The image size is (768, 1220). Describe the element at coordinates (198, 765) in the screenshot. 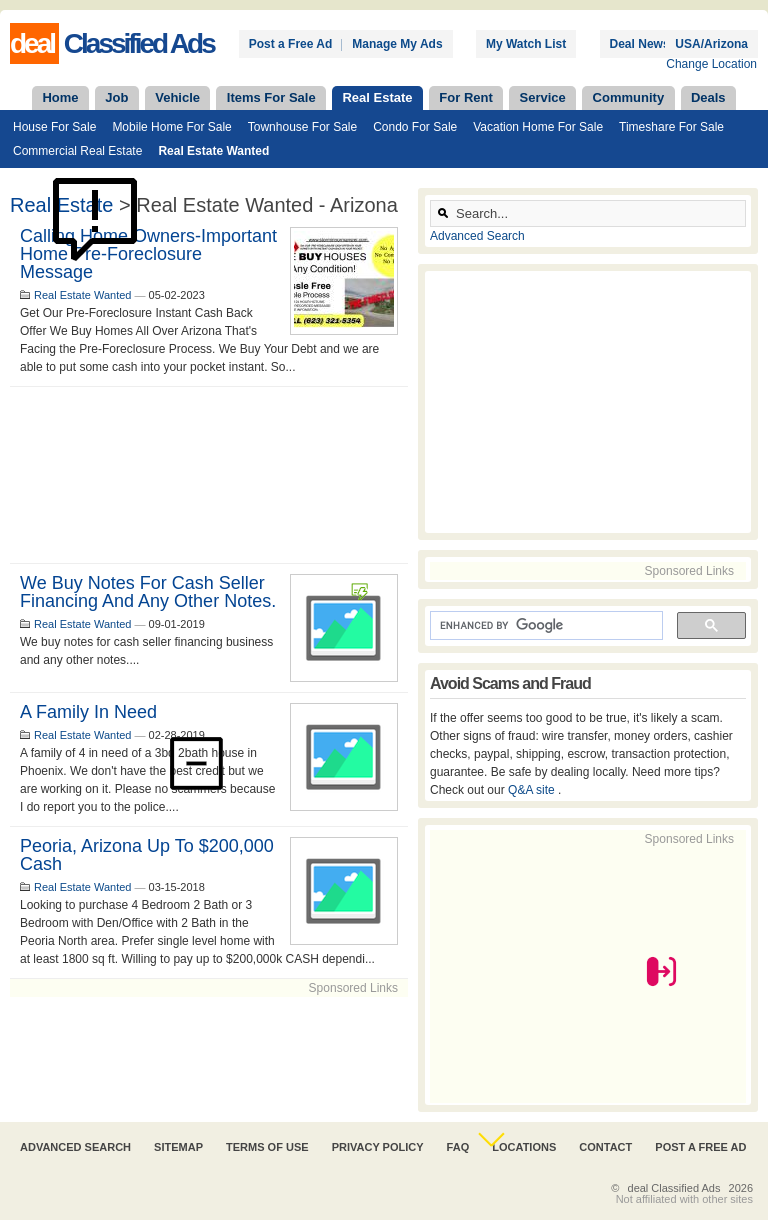

I see `remove item from diff comparison` at that location.